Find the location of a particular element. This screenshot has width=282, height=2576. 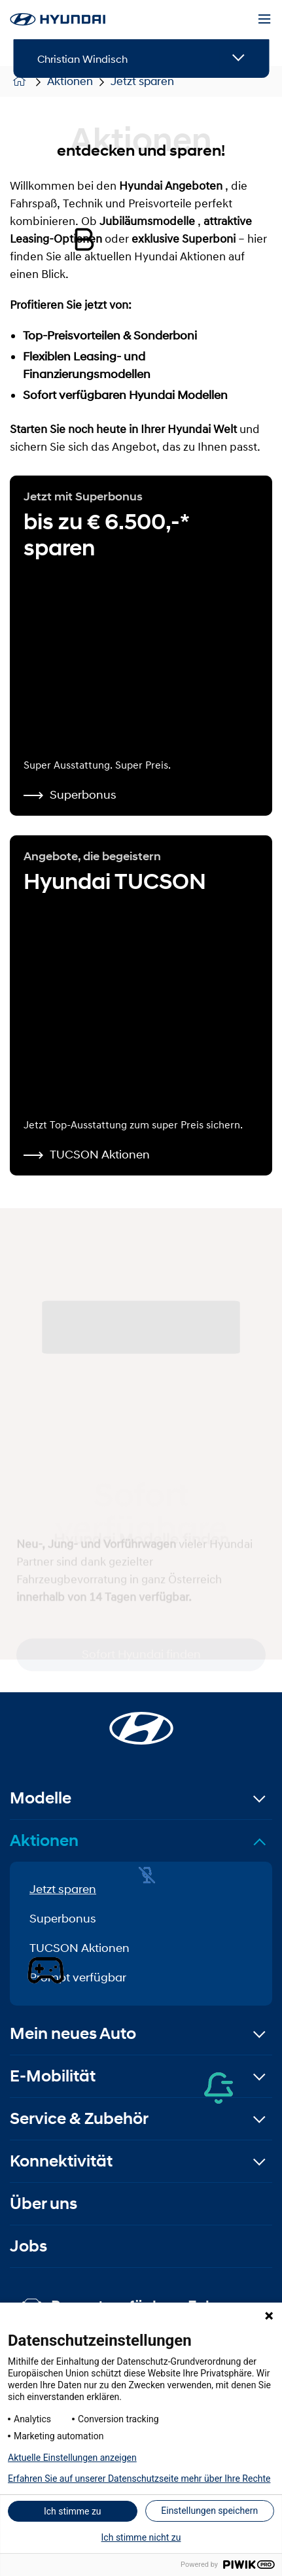

indicates alcohol-free or no alcoholic beverages is located at coordinates (147, 1875).